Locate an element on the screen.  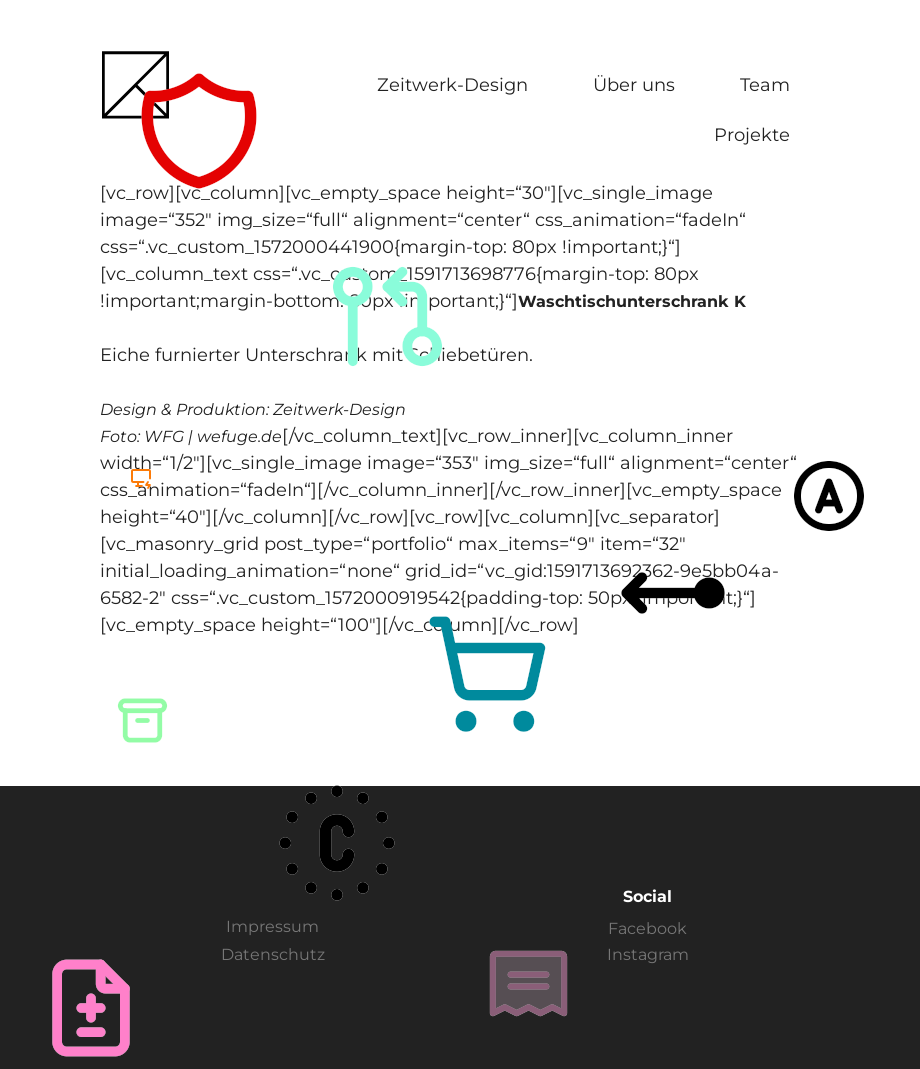
desktop power or energy settings is located at coordinates (141, 478).